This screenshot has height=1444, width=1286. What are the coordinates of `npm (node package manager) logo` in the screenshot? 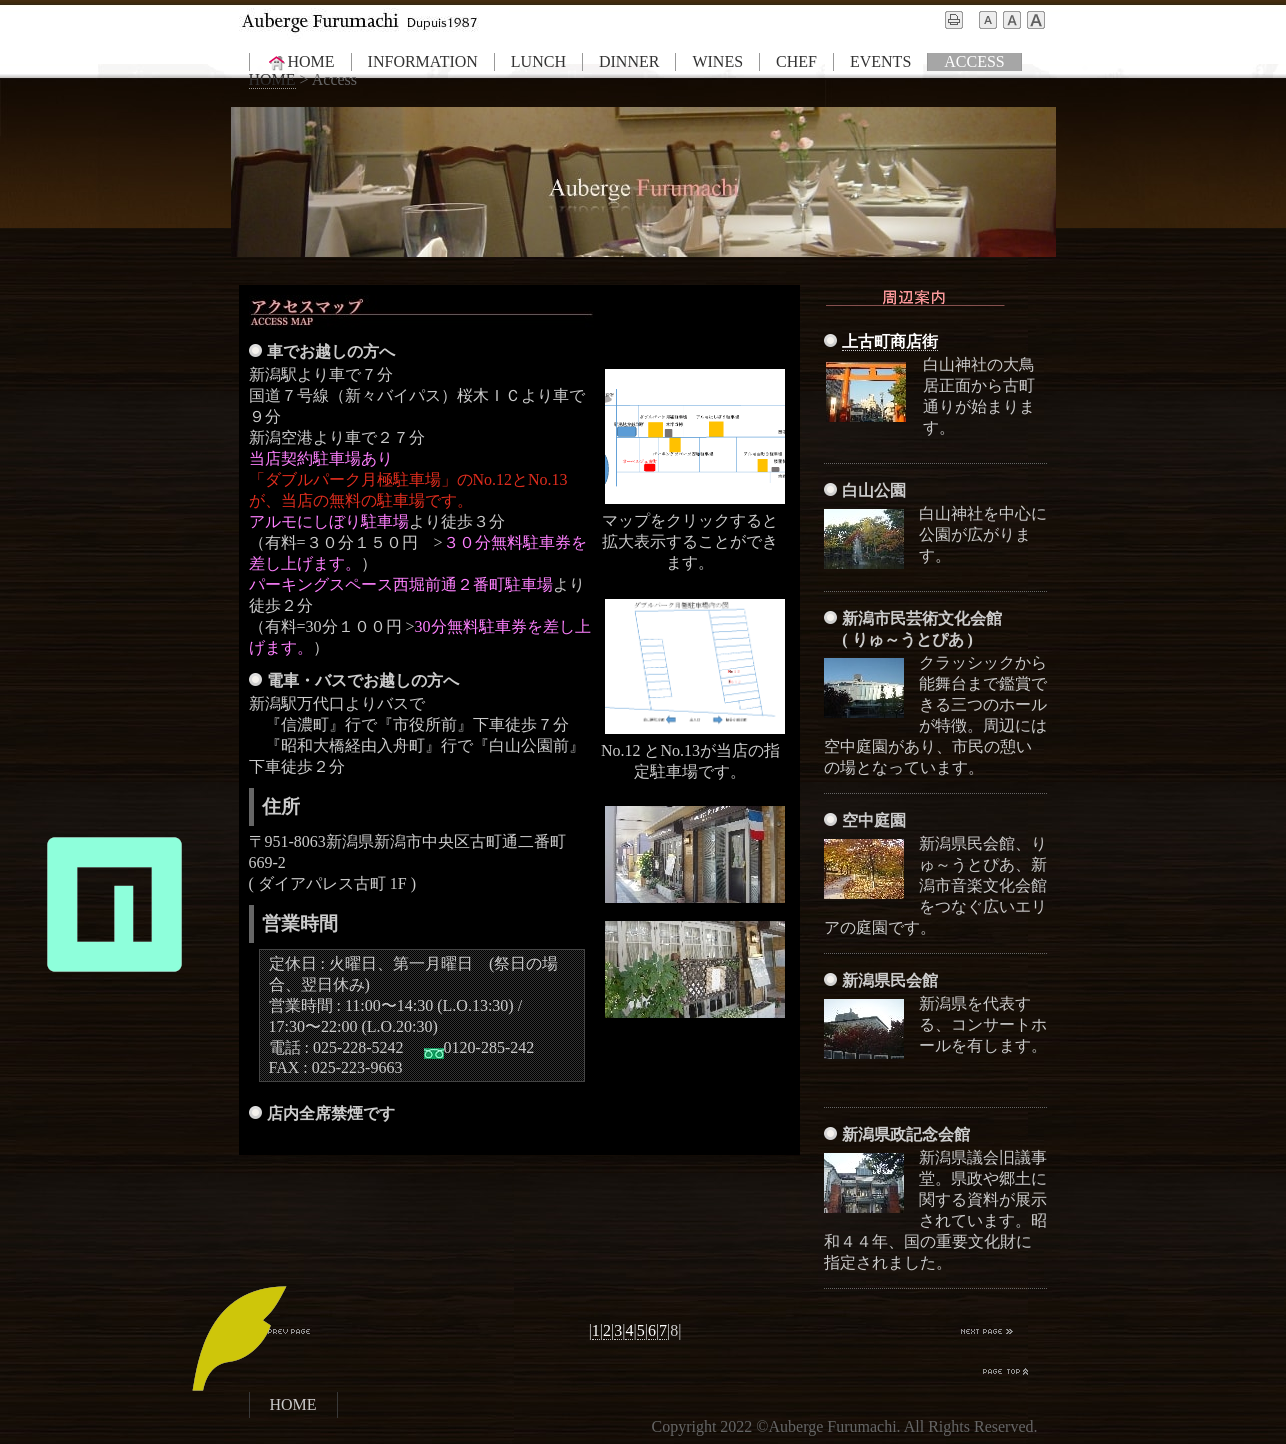 It's located at (114, 904).